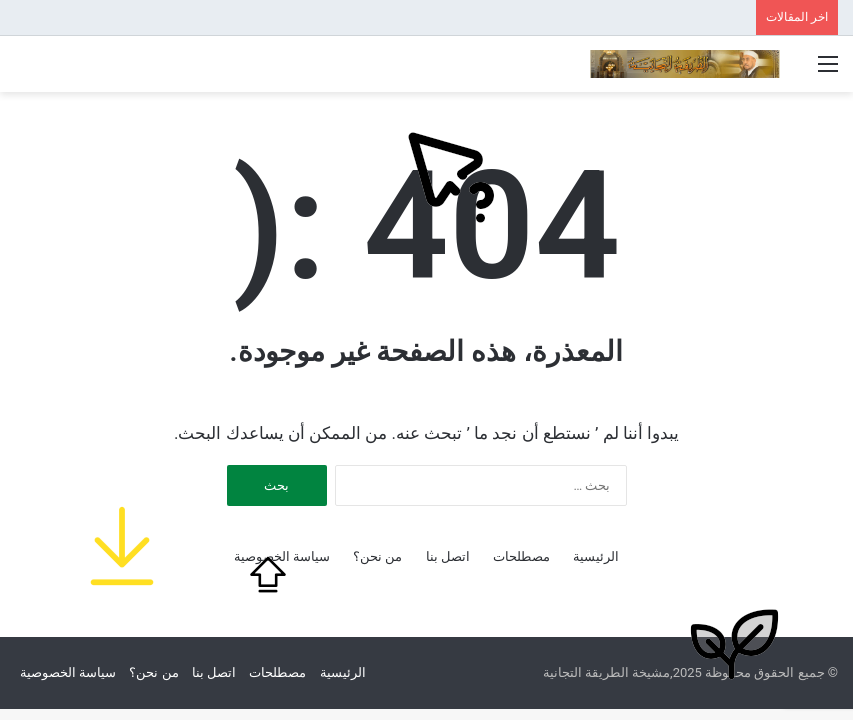  I want to click on upload a file or document, so click(268, 576).